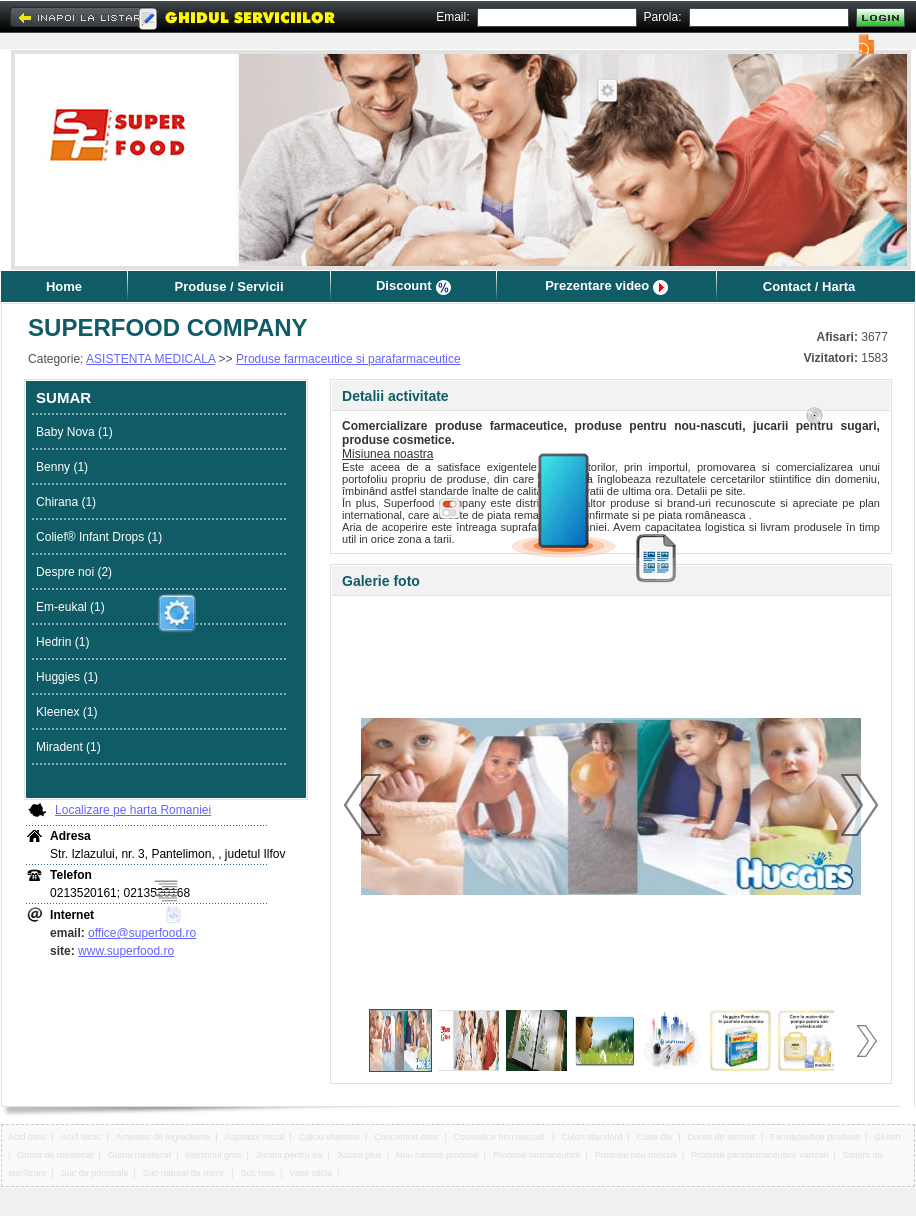  What do you see at coordinates (866, 44) in the screenshot?
I see `a clementine music player file` at bounding box center [866, 44].